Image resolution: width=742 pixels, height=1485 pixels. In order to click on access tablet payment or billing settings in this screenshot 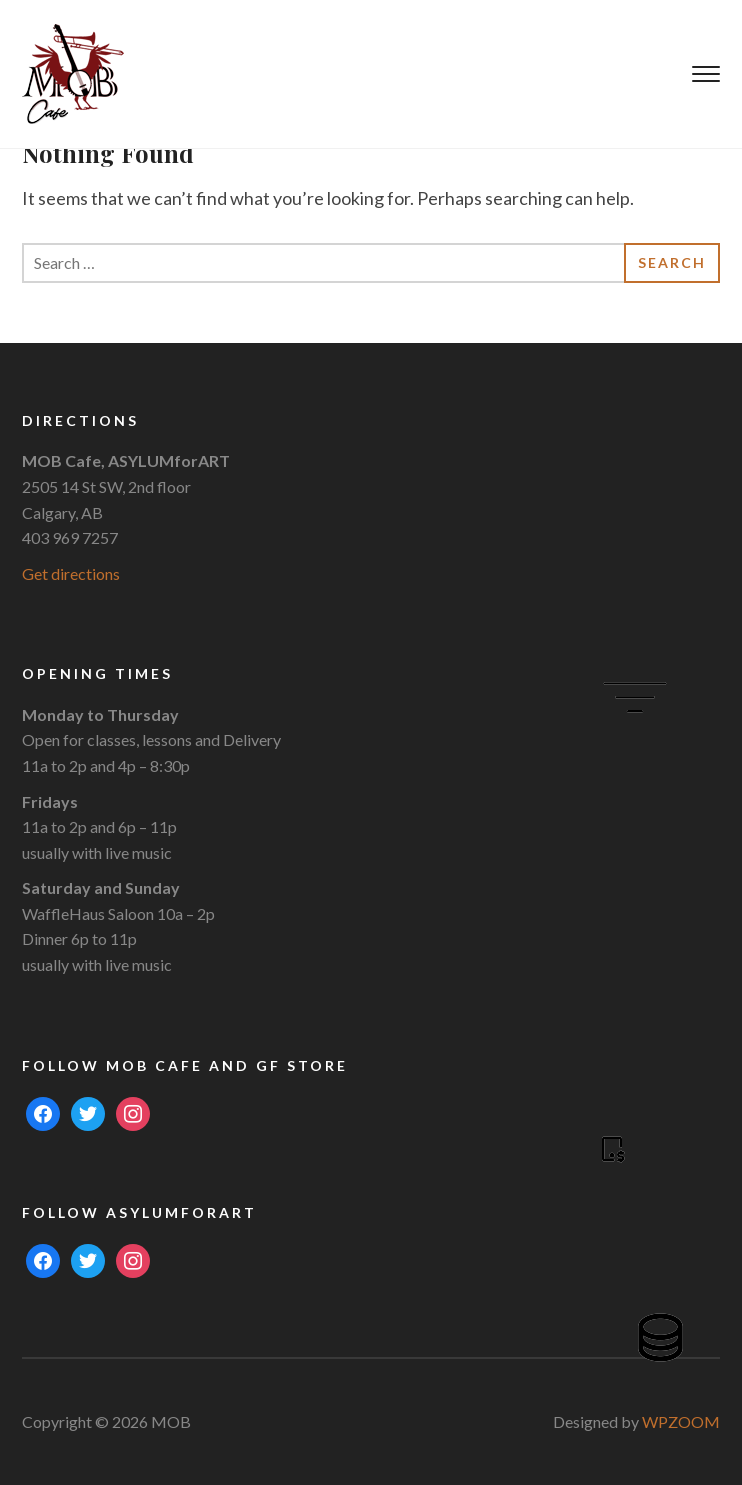, I will do `click(612, 1149)`.